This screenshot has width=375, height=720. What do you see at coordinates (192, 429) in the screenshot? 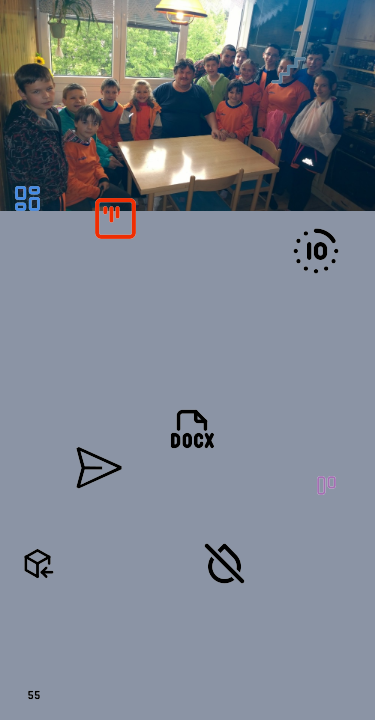
I see `indicates a Microsoft Word document file` at bounding box center [192, 429].